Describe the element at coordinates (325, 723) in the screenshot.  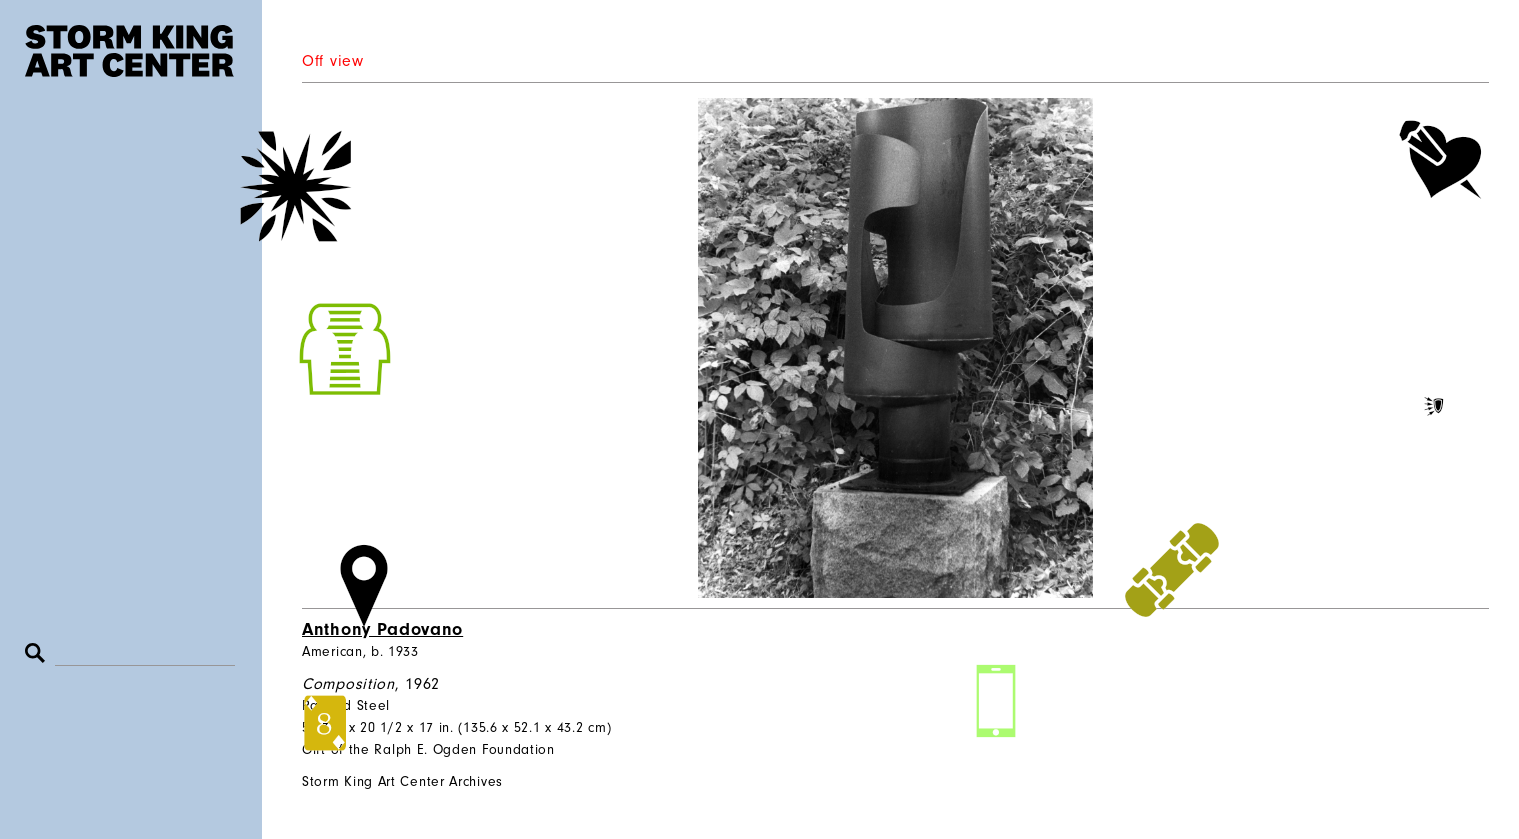
I see `play the 8 of diamonds card` at that location.